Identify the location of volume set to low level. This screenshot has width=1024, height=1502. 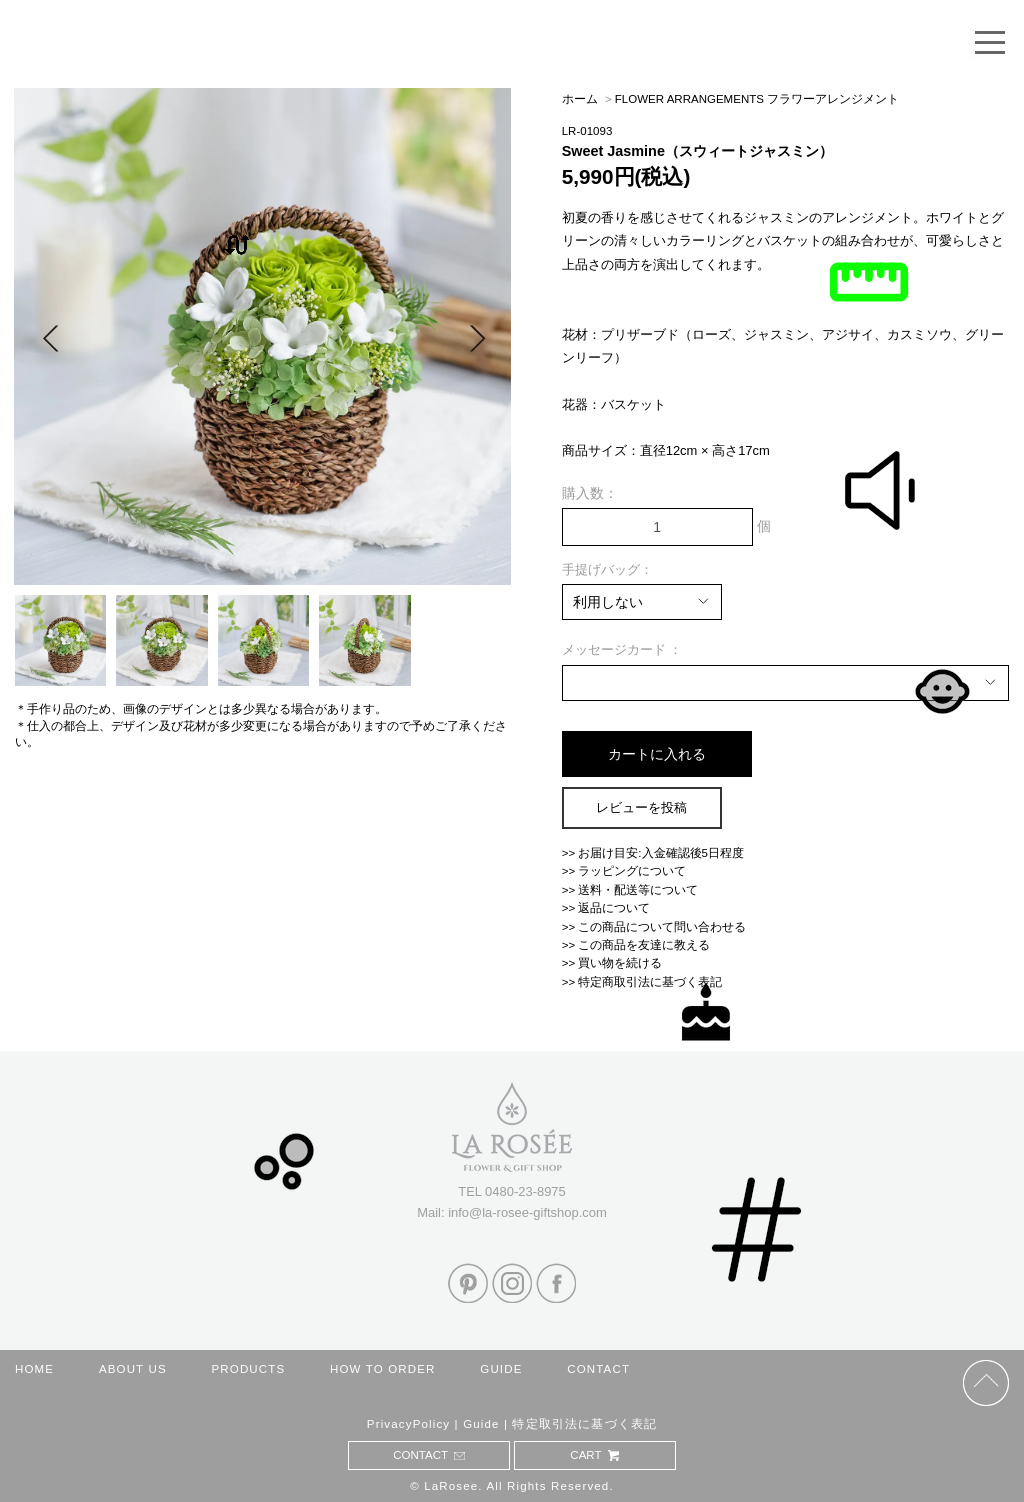
(884, 490).